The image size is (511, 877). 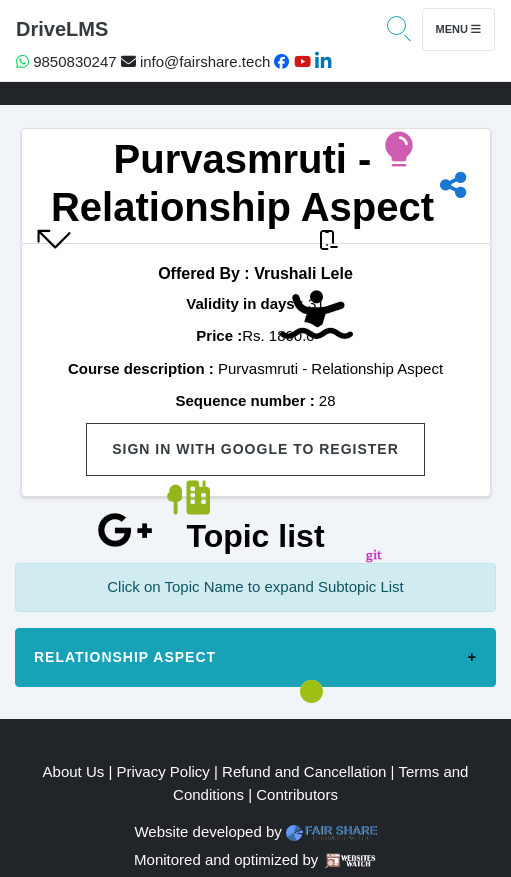 I want to click on git version control system logo, so click(x=374, y=556).